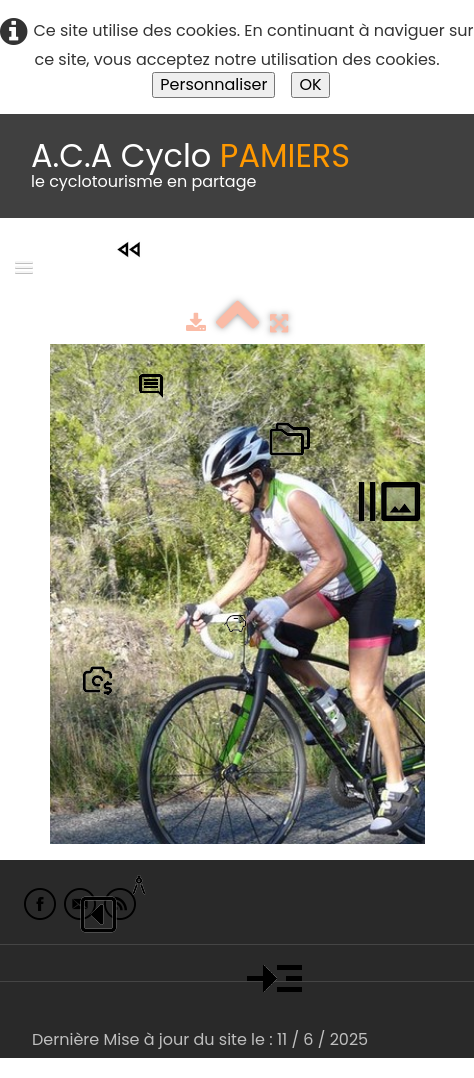 Image resolution: width=474 pixels, height=1078 pixels. I want to click on access savings or budget features, so click(235, 623).